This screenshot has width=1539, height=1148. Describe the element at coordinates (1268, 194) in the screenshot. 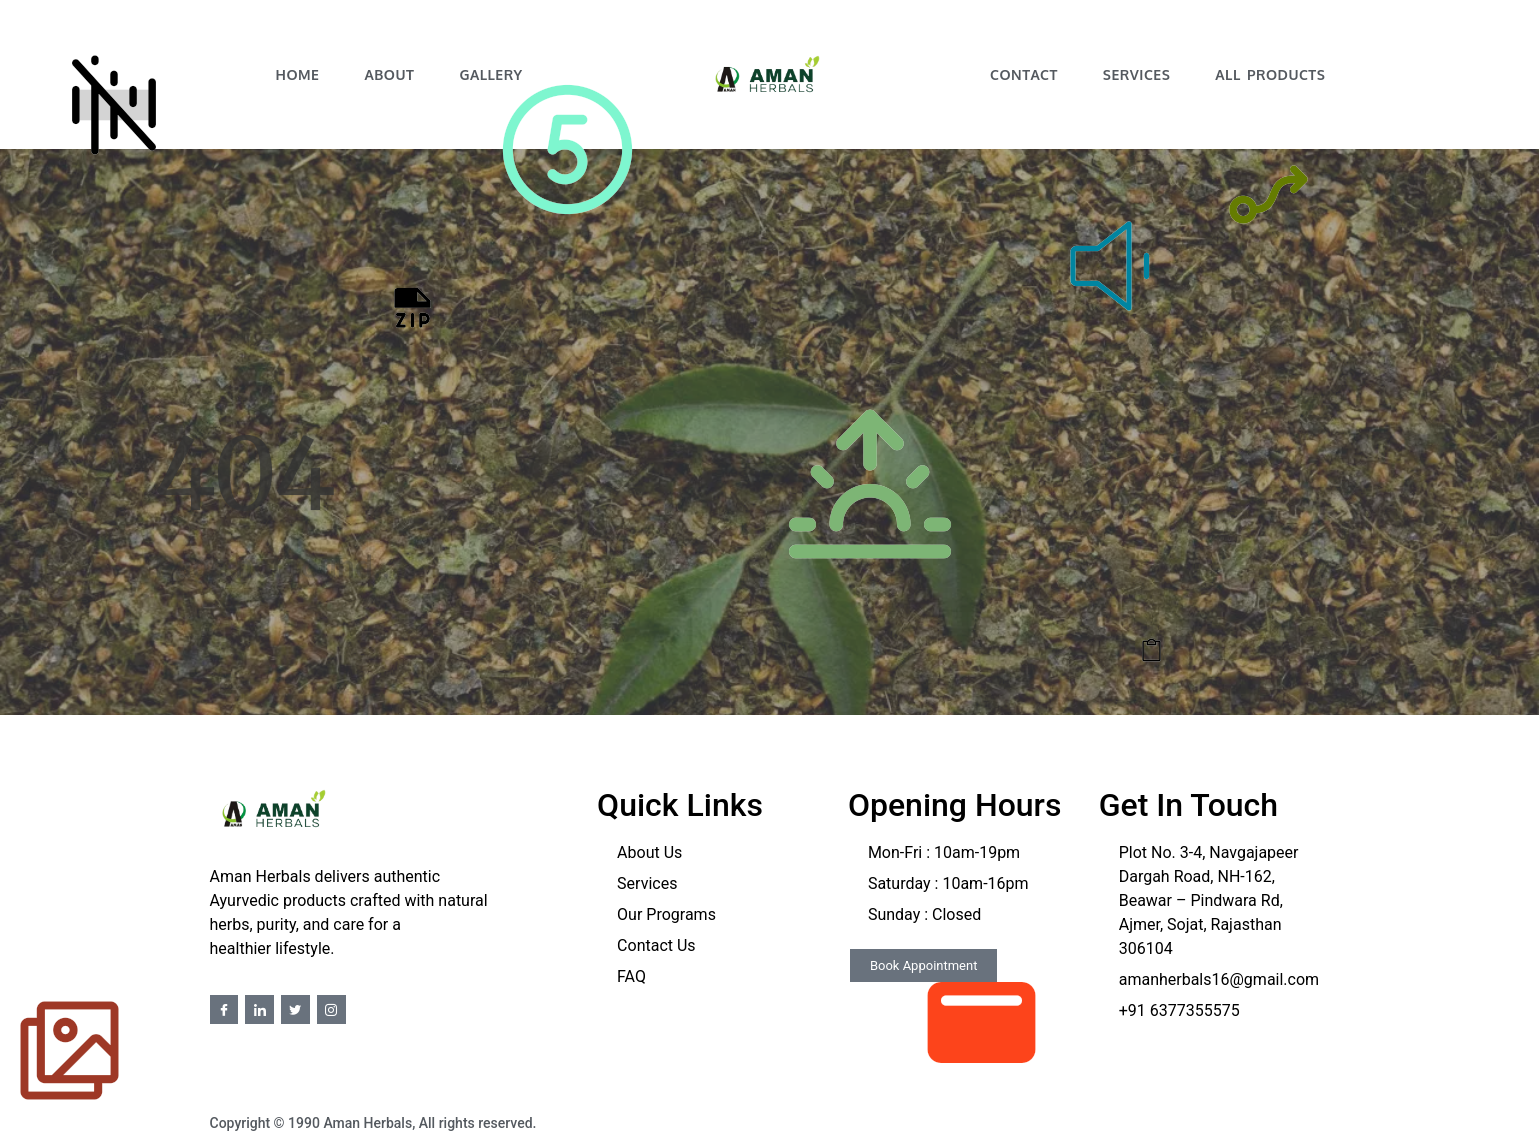

I see `navigate to the next step in a workflow` at that location.